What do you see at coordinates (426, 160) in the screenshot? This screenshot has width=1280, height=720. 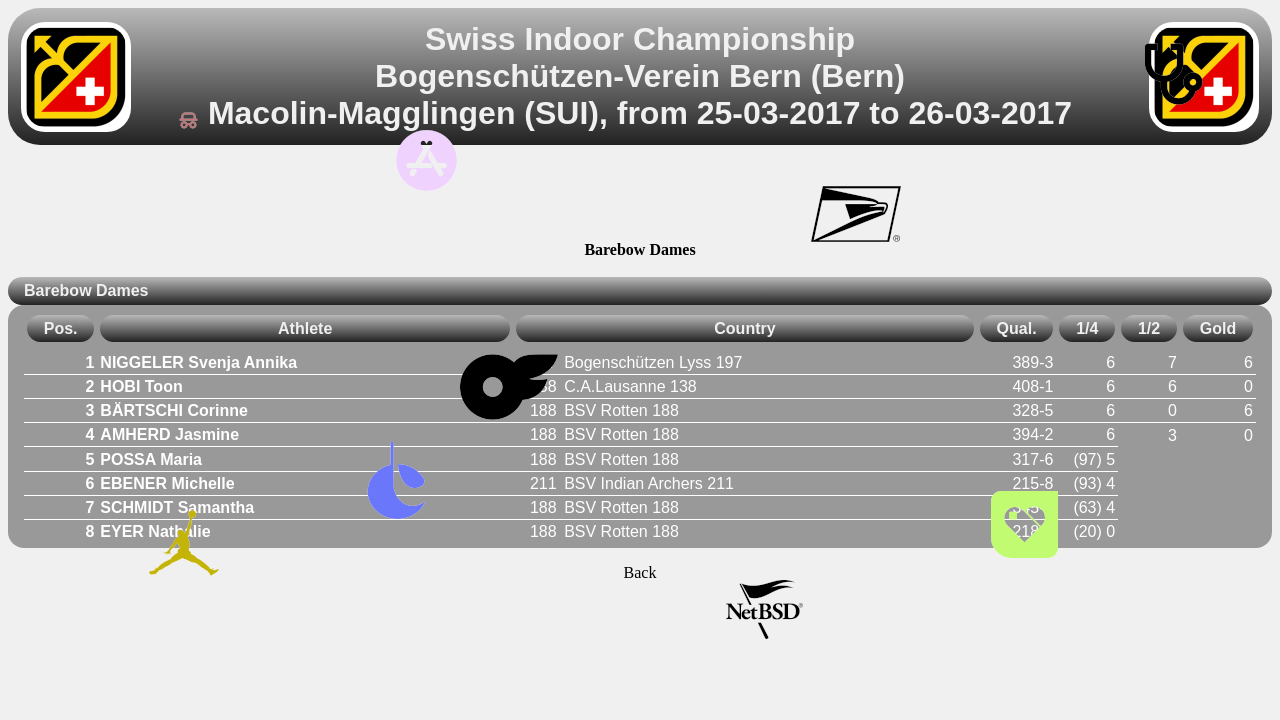 I see `open the Apple App Store` at bounding box center [426, 160].